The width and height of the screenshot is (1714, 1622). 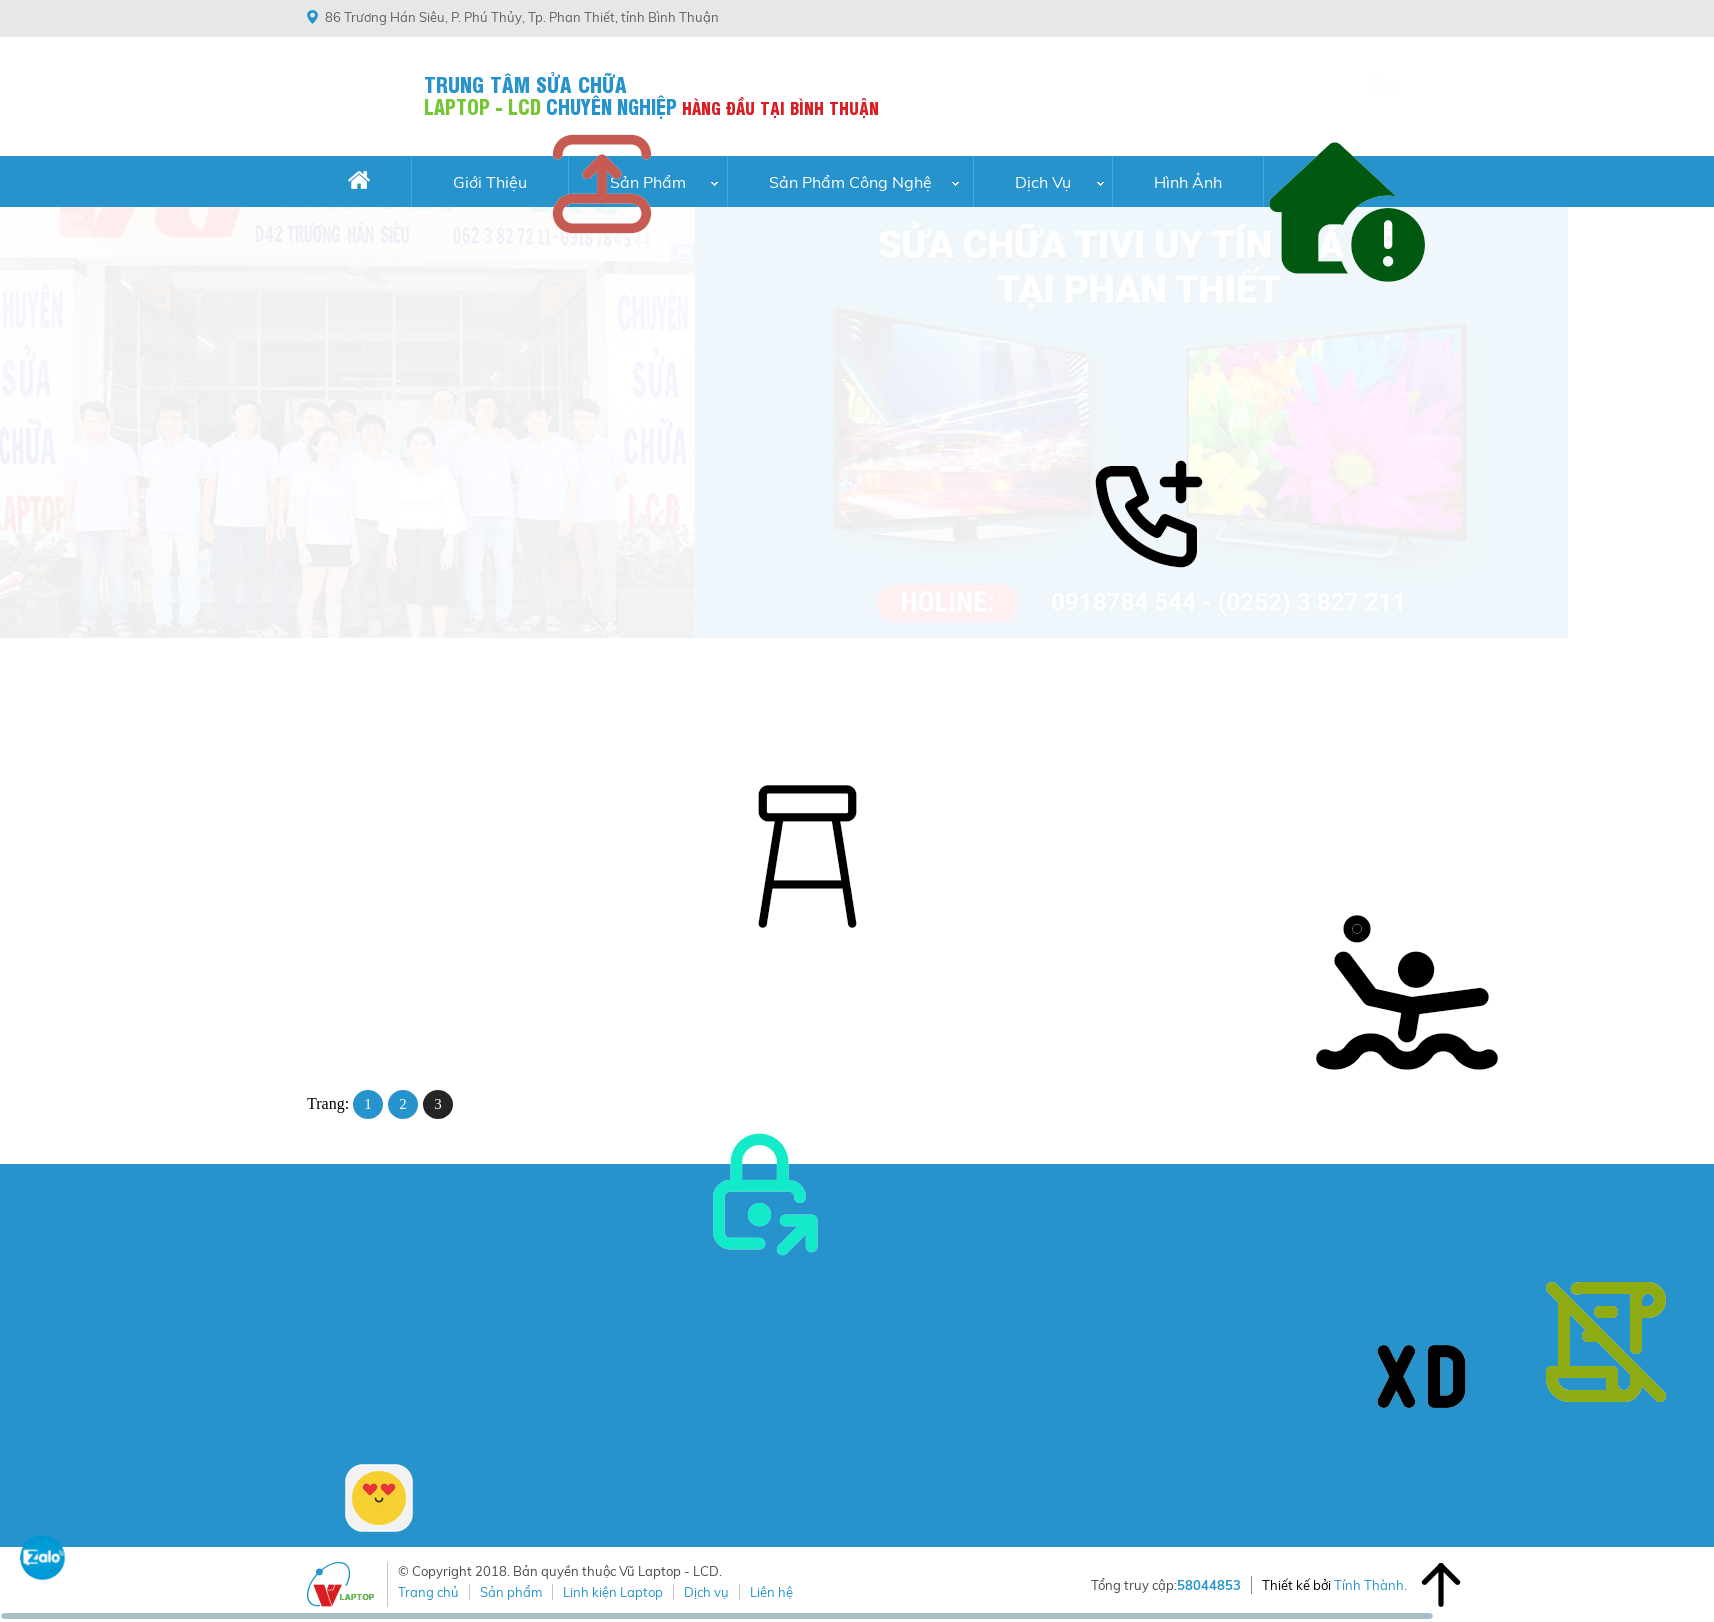 I want to click on share secure content with others, so click(x=759, y=1191).